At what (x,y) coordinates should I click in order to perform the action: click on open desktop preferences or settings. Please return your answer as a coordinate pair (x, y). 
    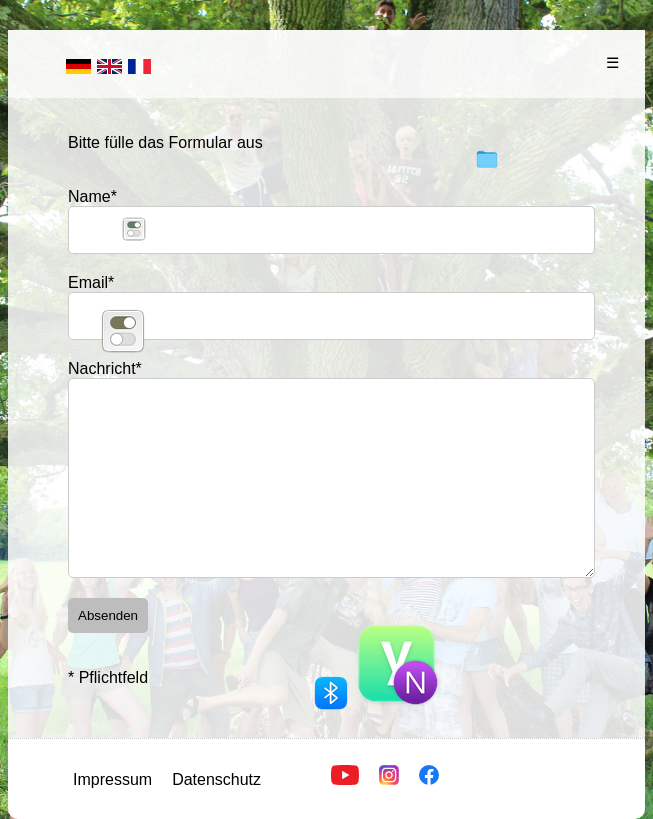
    Looking at the image, I should click on (134, 229).